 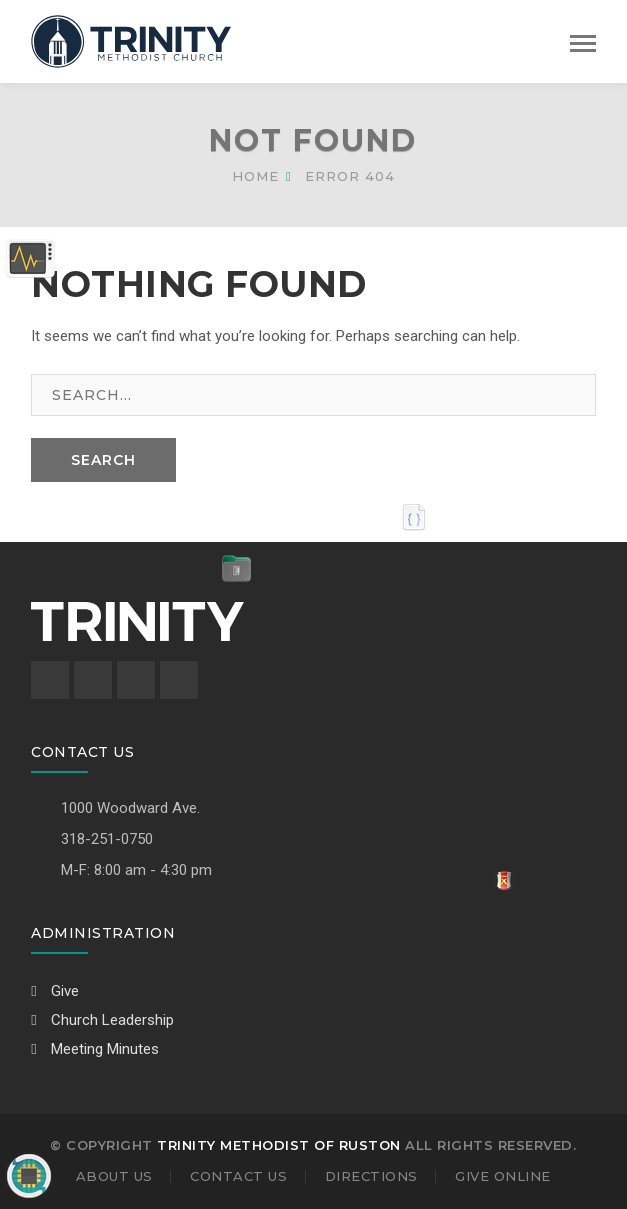 What do you see at coordinates (29, 1176) in the screenshot?
I see `access firmware update settings` at bounding box center [29, 1176].